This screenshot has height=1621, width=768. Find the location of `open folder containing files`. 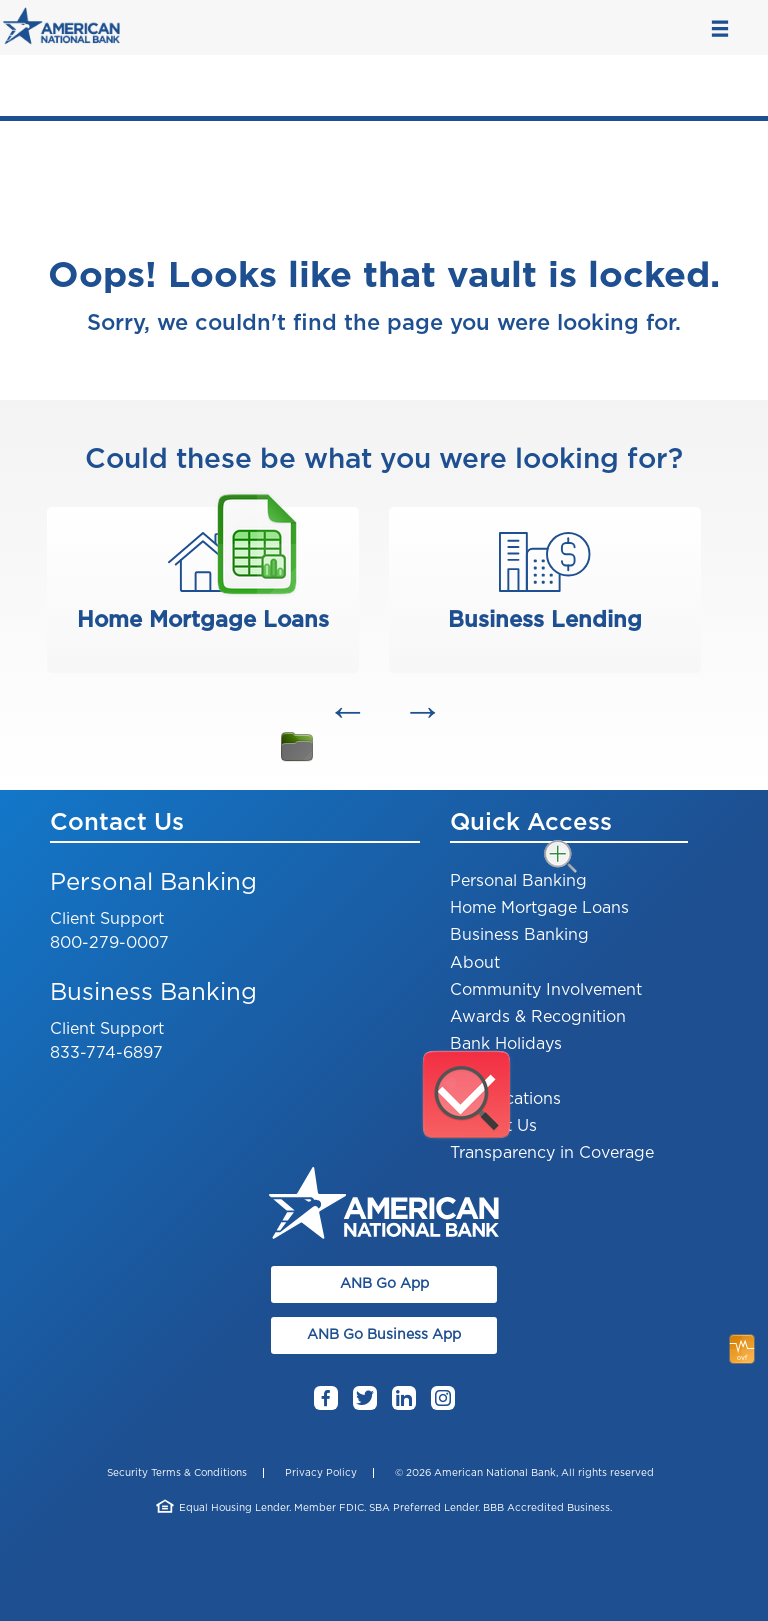

open folder containing files is located at coordinates (297, 746).